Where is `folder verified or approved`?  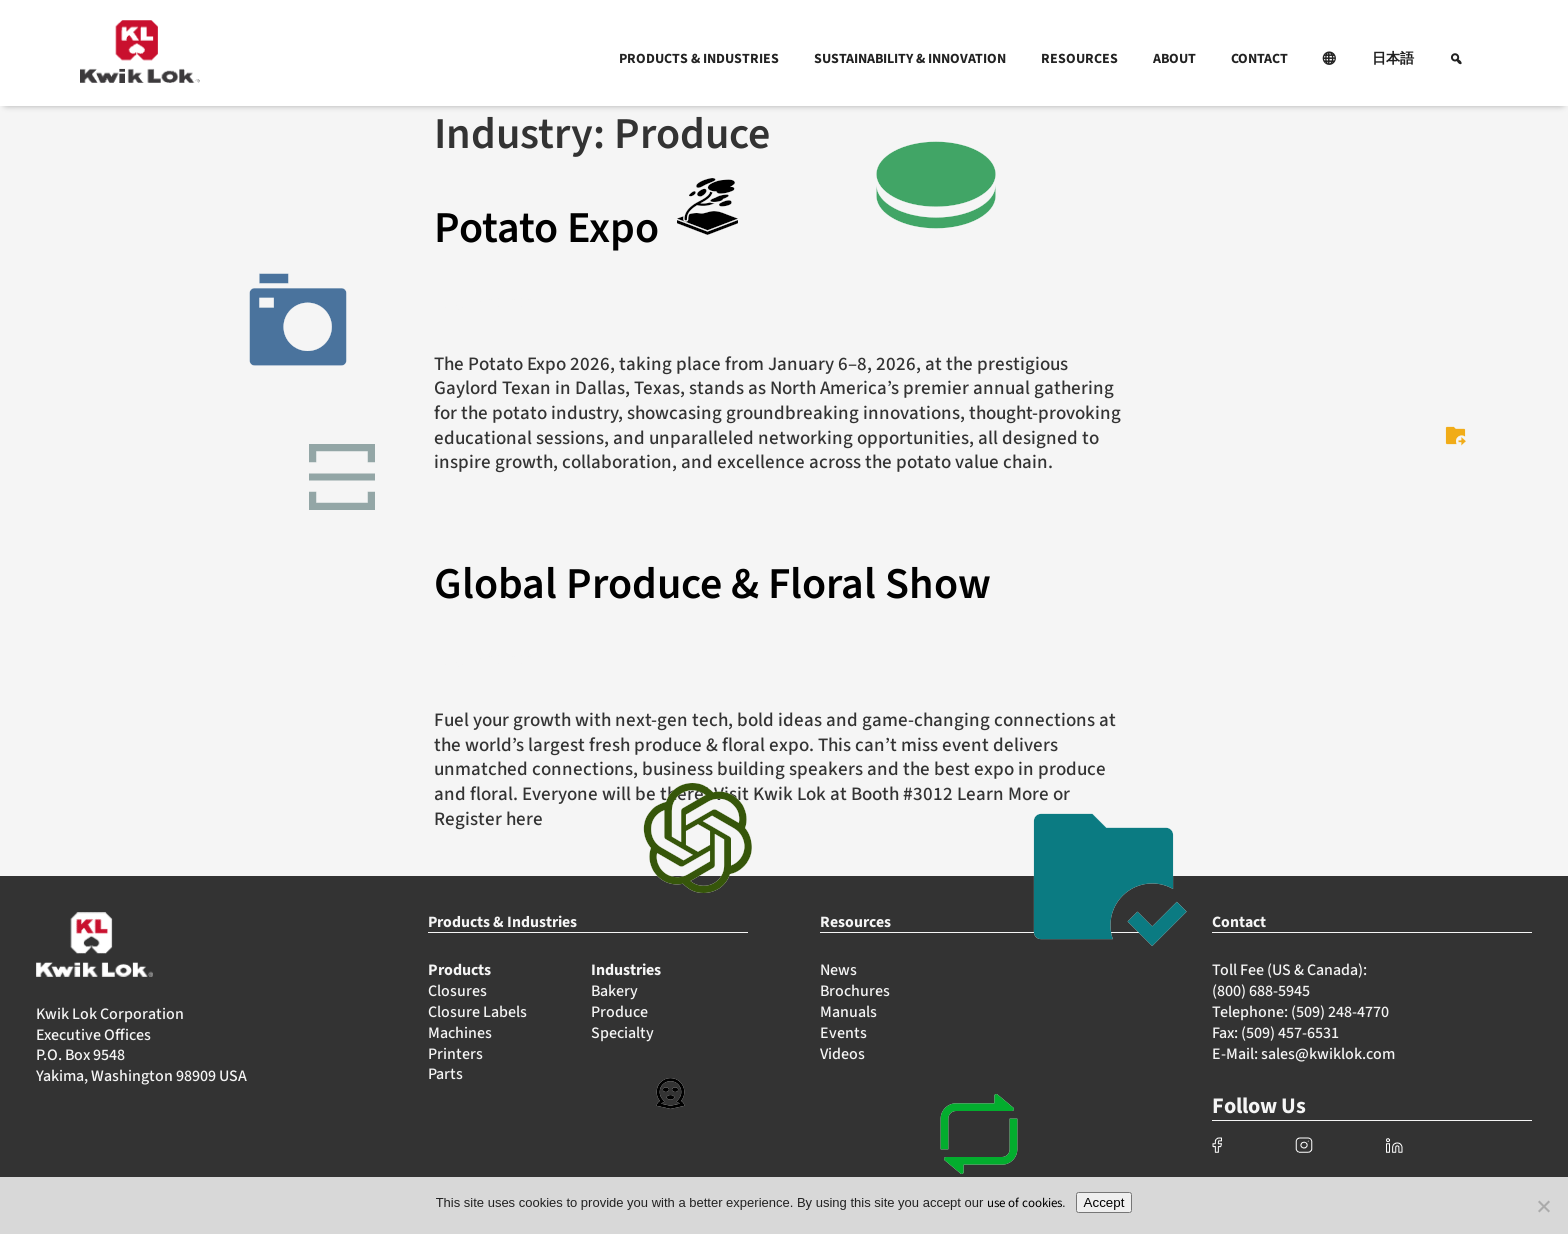 folder verified or approved is located at coordinates (1103, 876).